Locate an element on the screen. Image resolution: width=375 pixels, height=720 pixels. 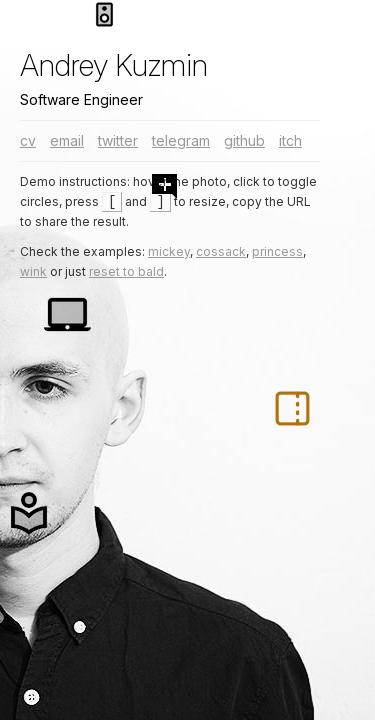
access local library or reading resources is located at coordinates (29, 514).